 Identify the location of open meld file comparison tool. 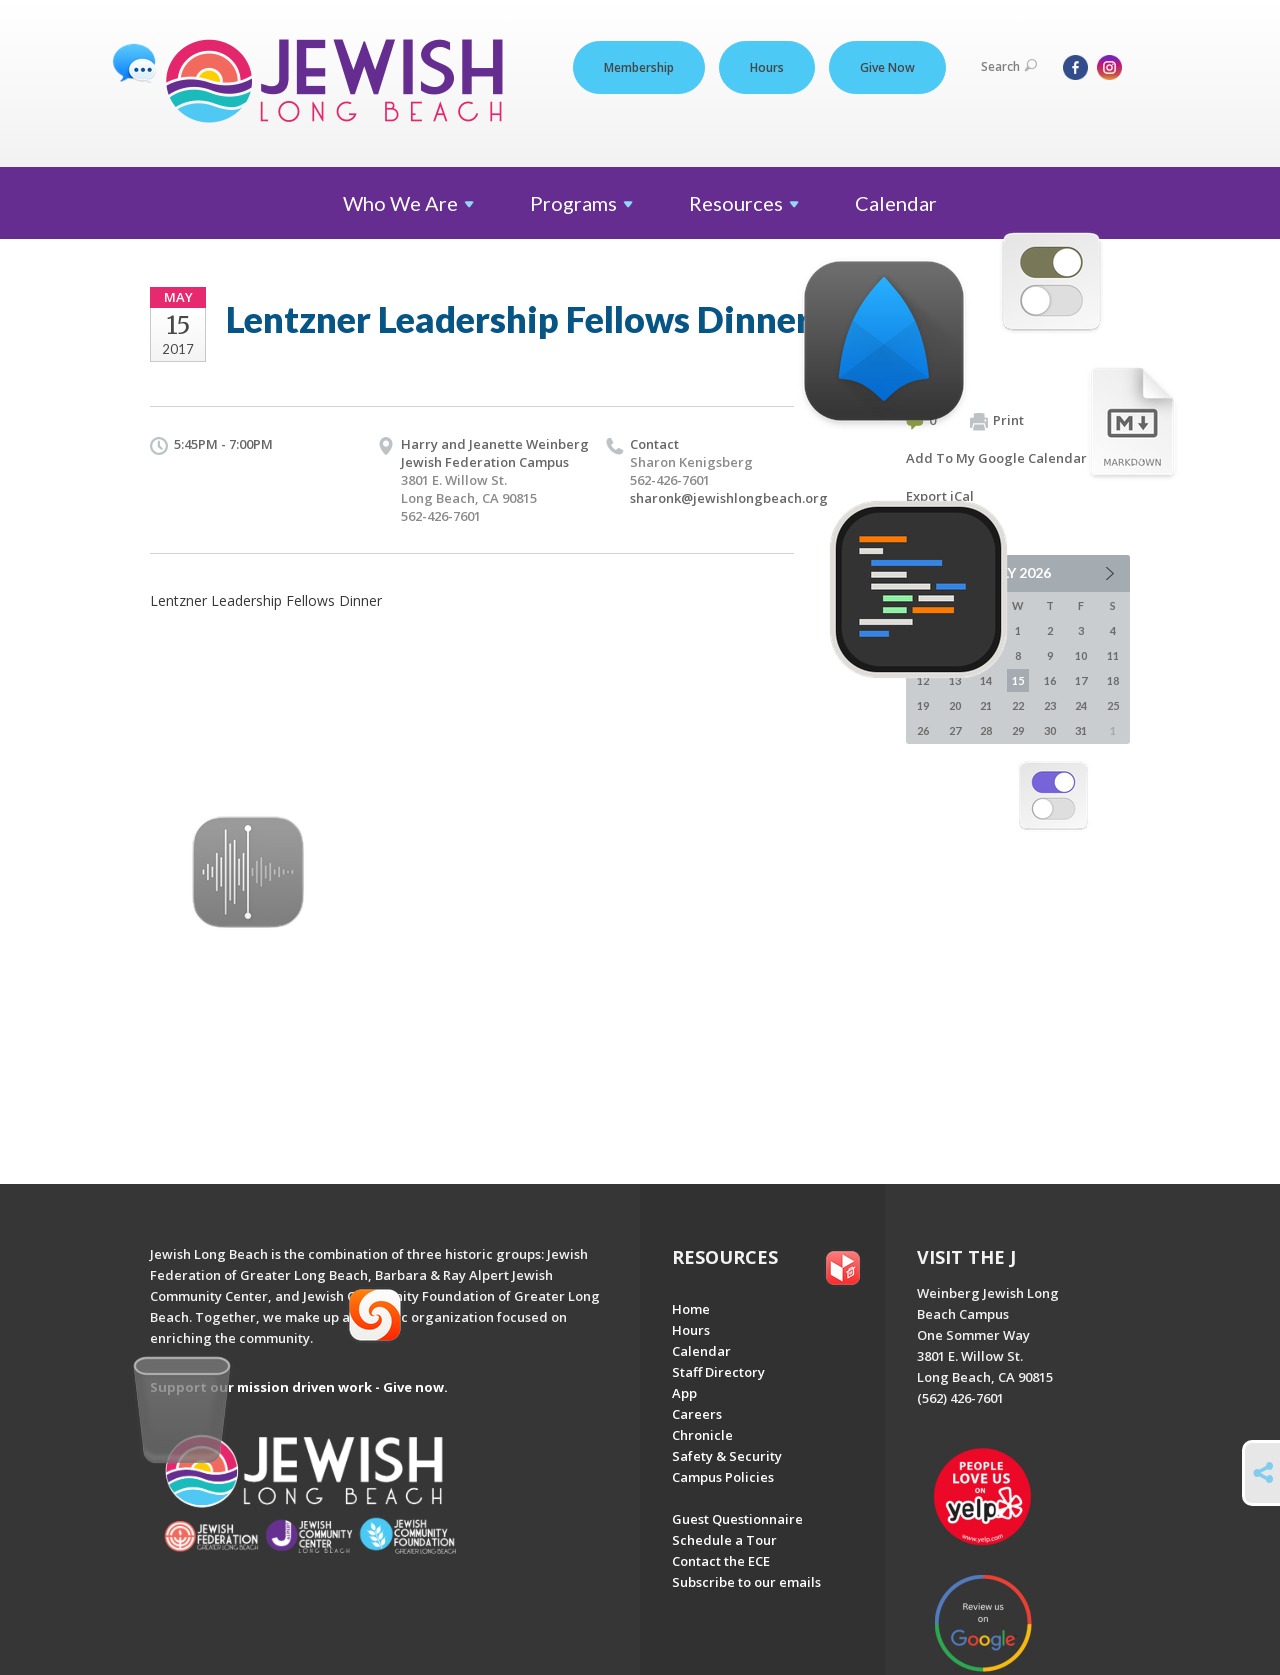
(375, 1315).